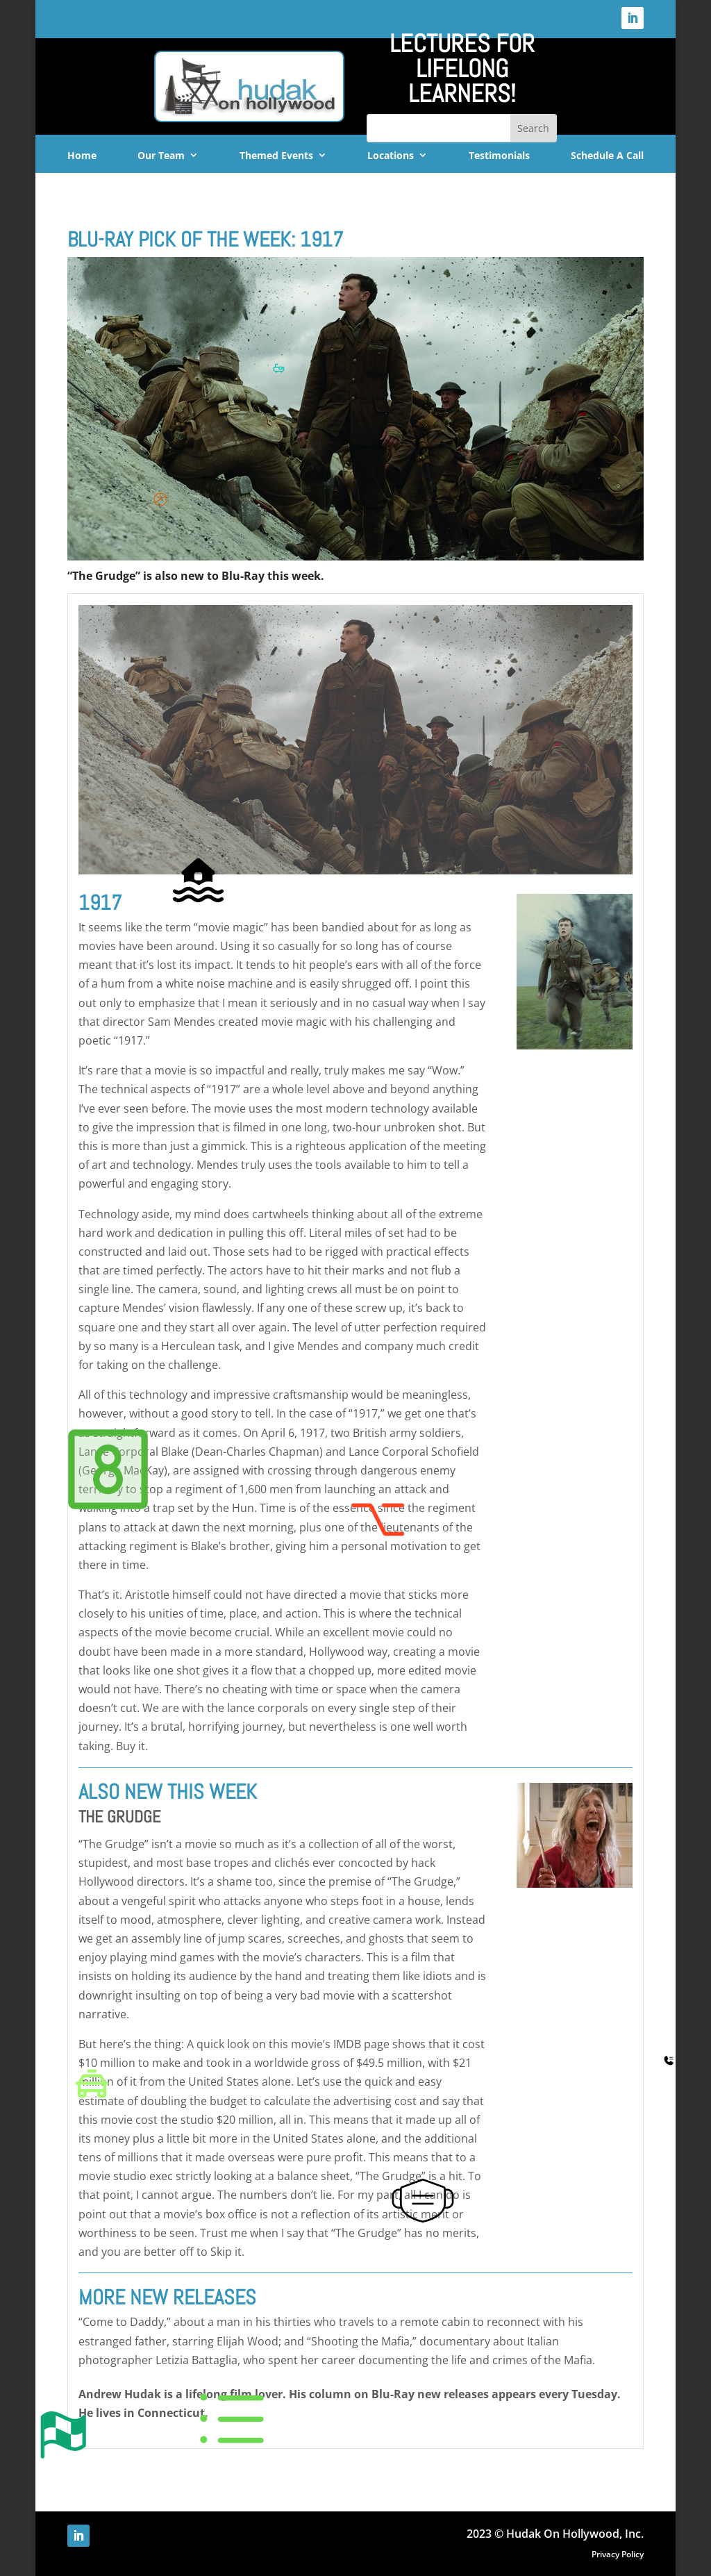 This screenshot has width=711, height=2576. Describe the element at coordinates (108, 1469) in the screenshot. I see `select or input the number eight` at that location.